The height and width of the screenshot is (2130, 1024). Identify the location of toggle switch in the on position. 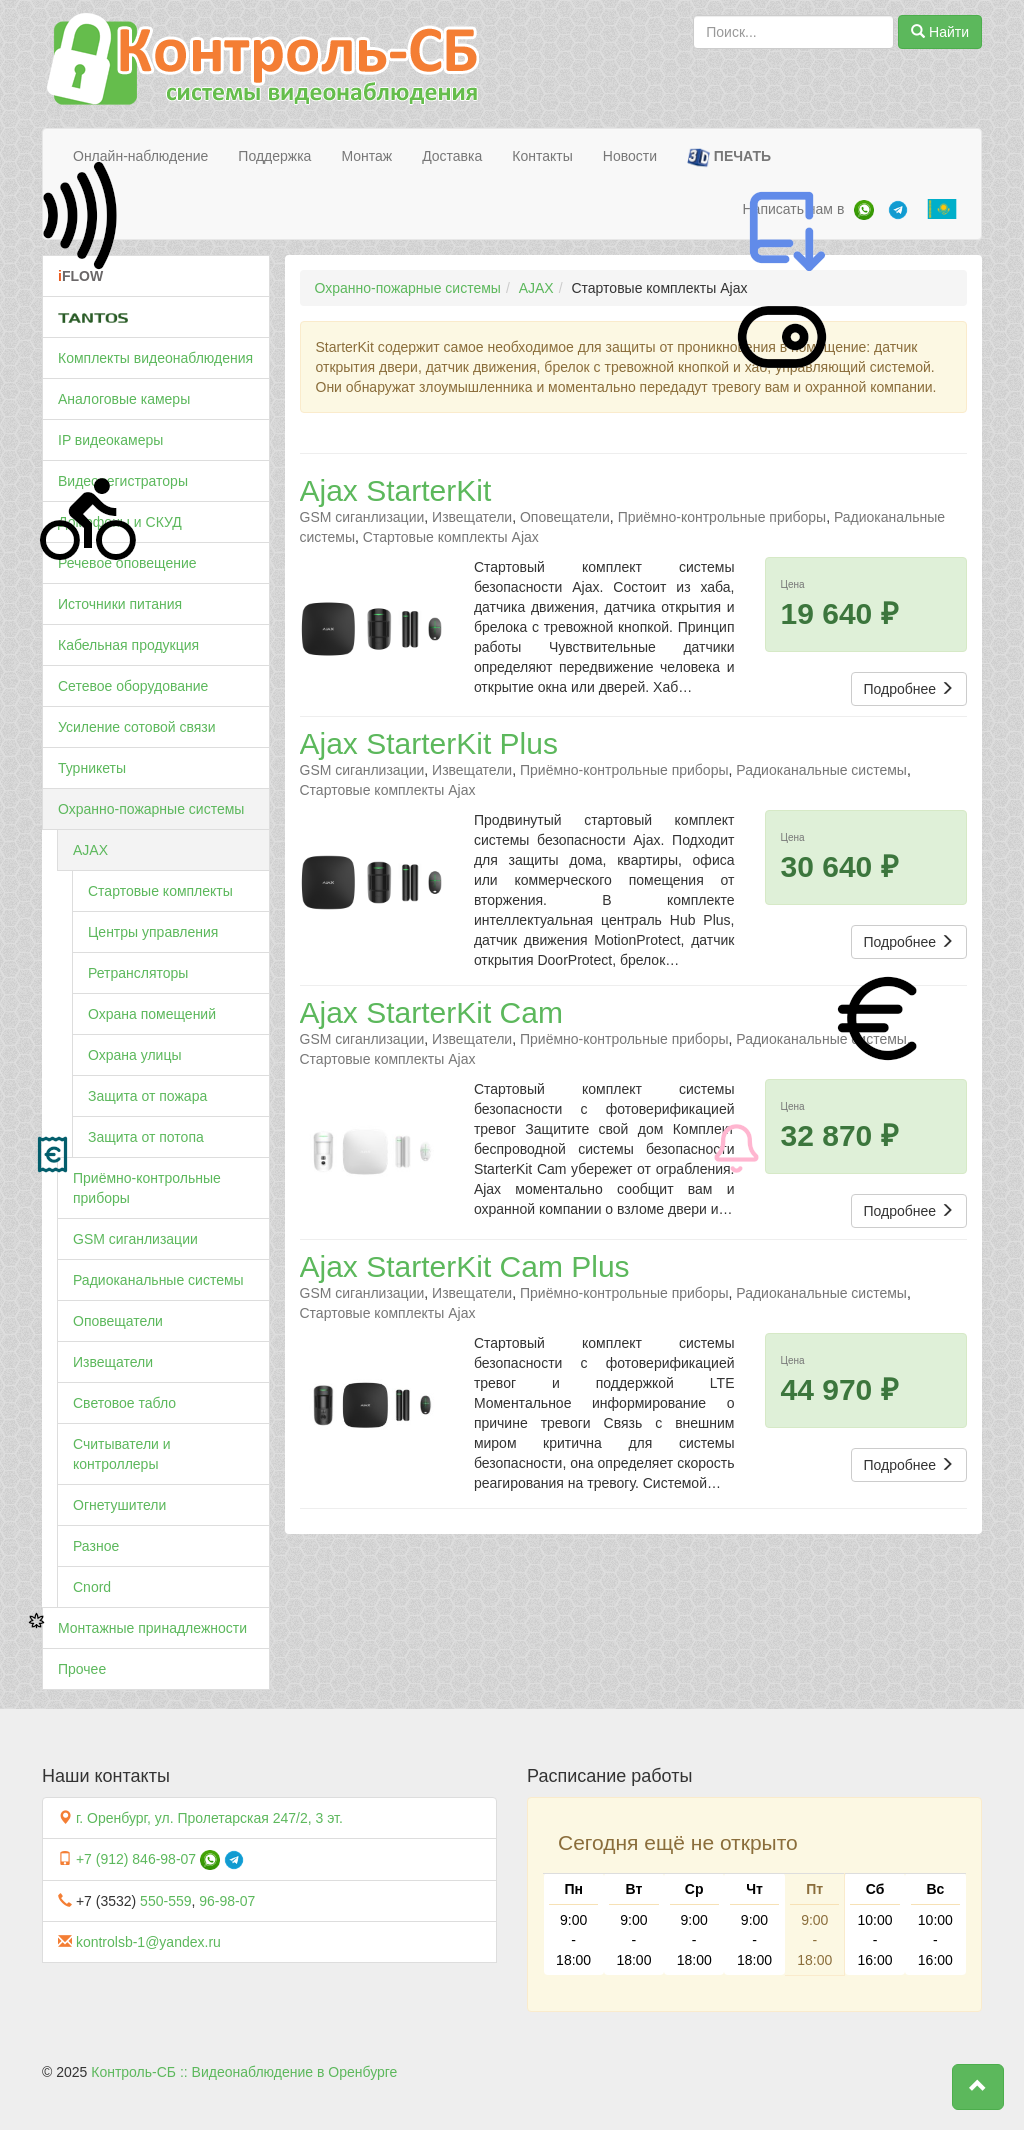
(782, 337).